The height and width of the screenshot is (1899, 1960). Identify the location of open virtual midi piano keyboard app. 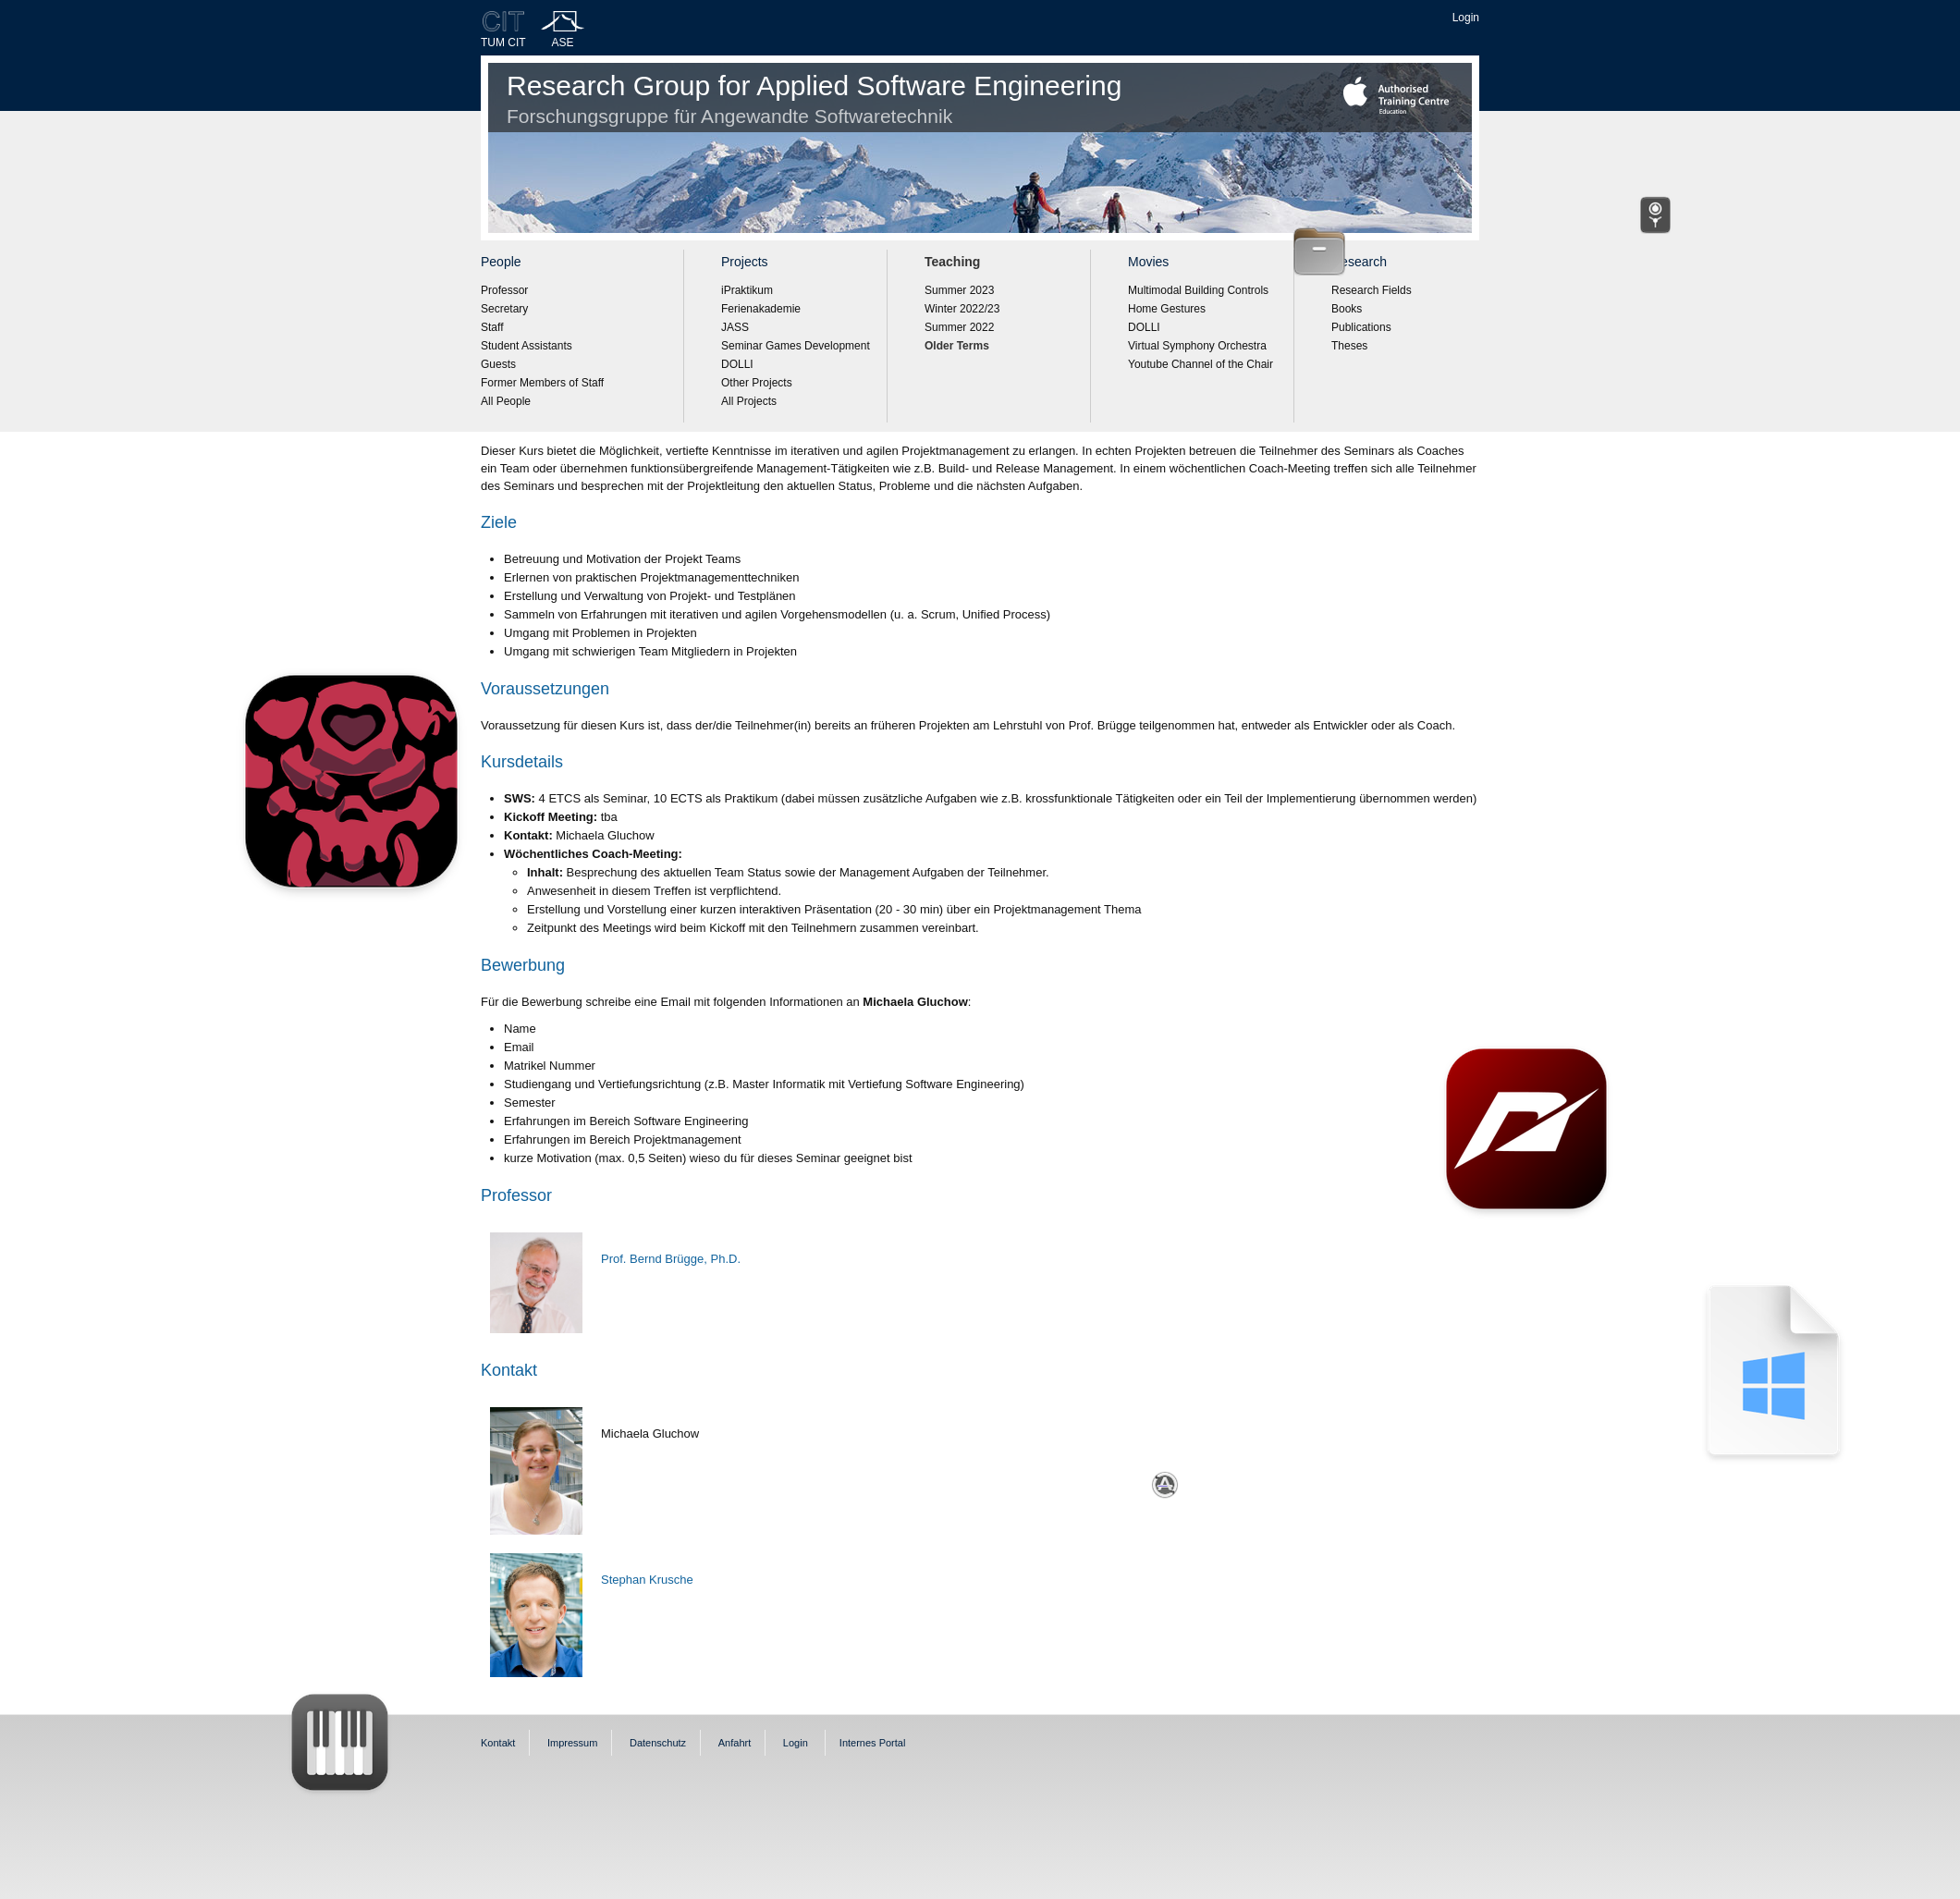
(339, 1742).